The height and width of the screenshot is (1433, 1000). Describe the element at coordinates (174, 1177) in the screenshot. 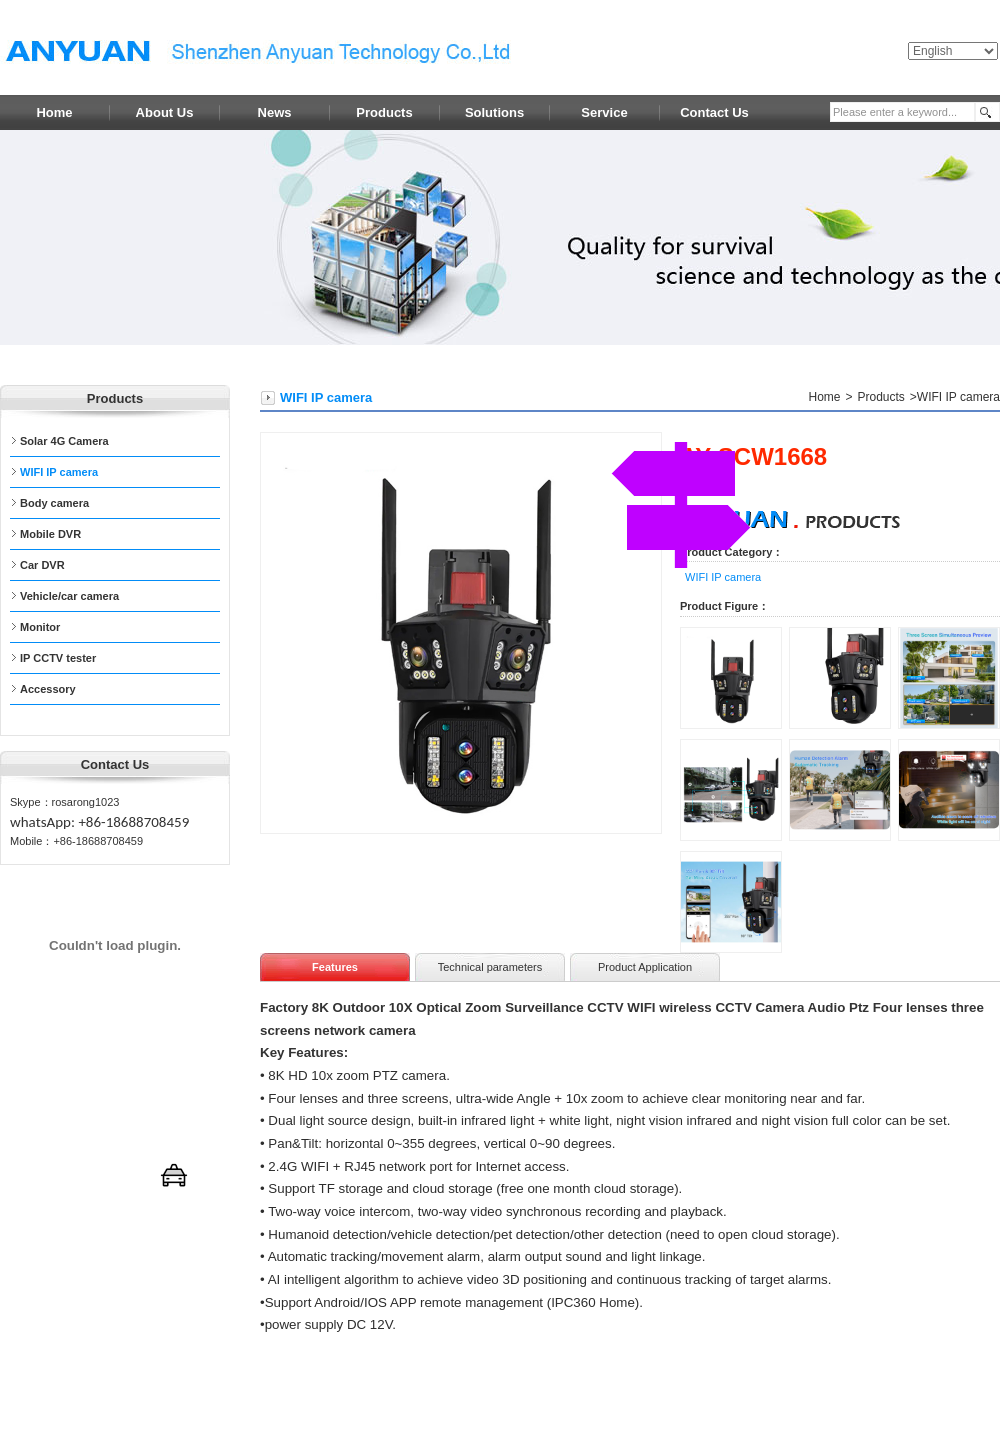

I see `request a taxi or ride service` at that location.